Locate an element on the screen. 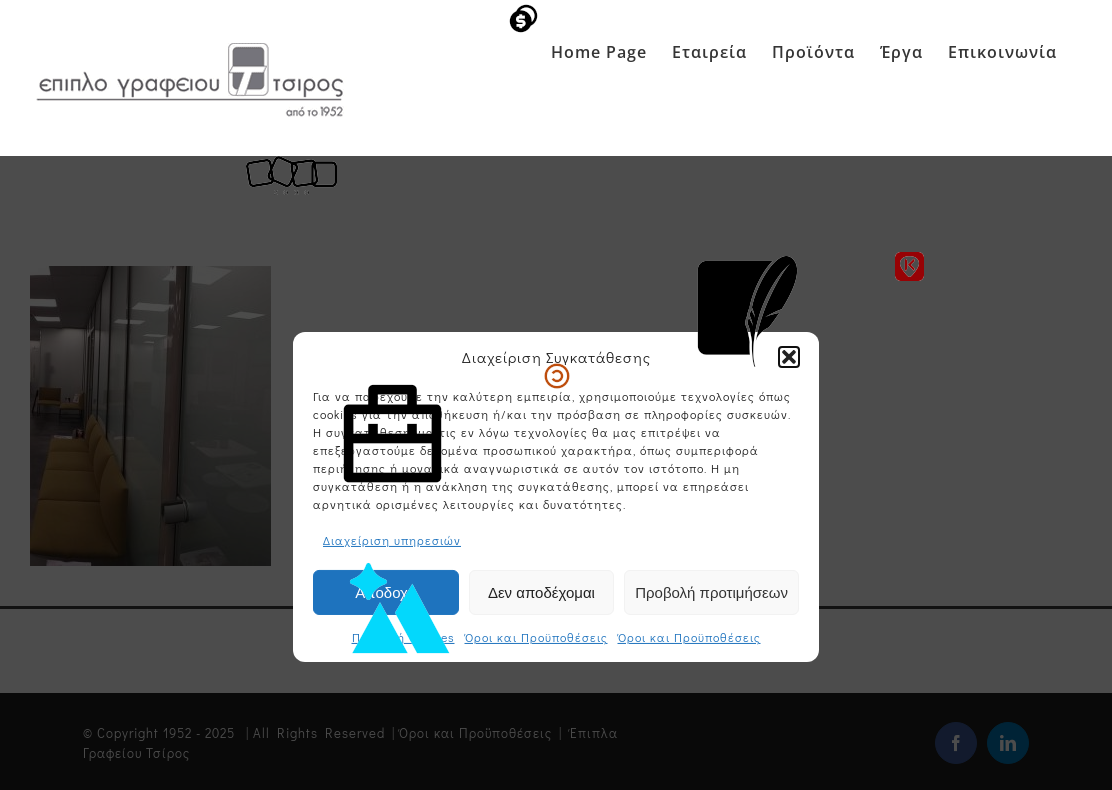  view your coin balance or currency is located at coordinates (523, 18).